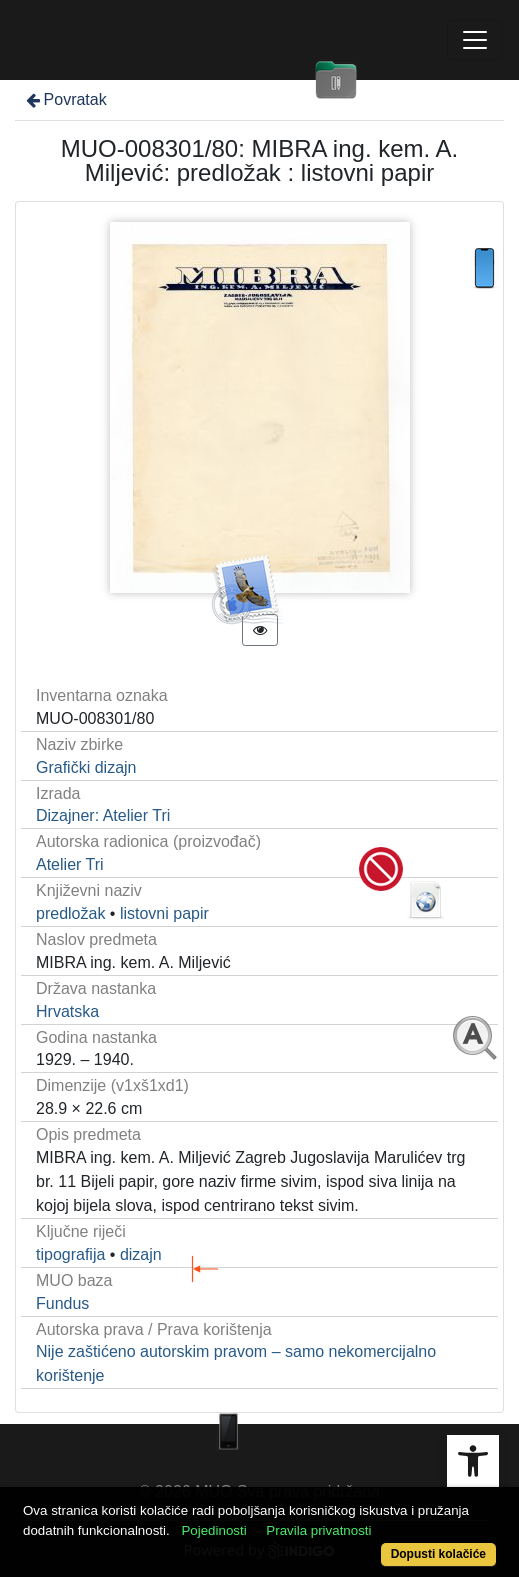 The image size is (519, 1577). I want to click on search within the current project, so click(475, 1038).